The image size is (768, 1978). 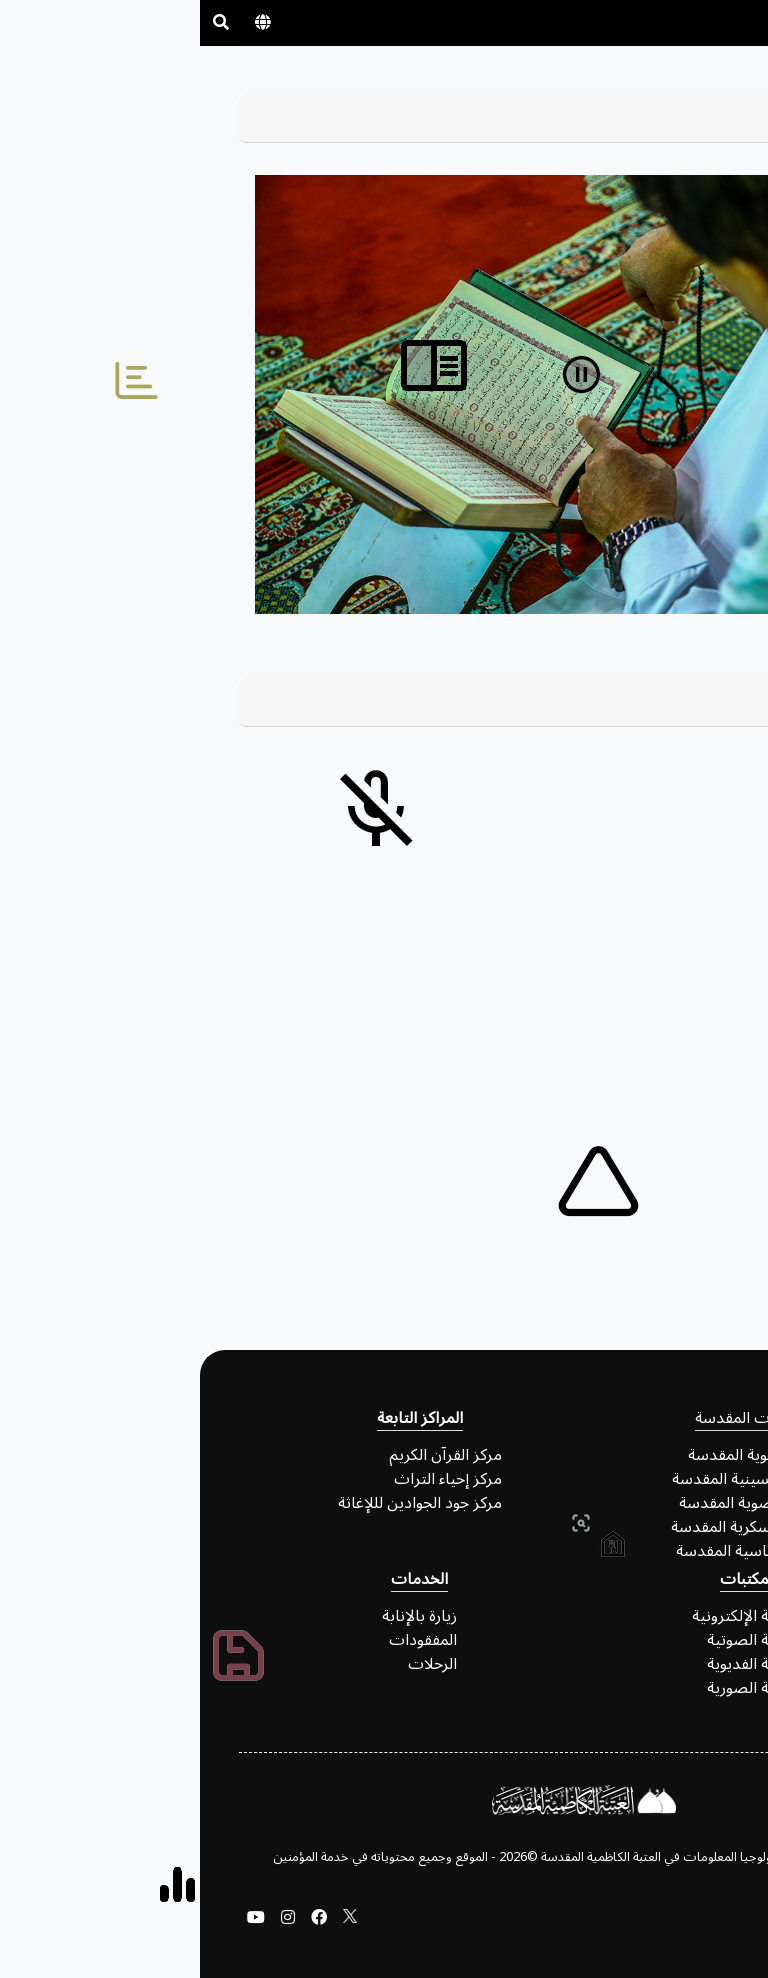 What do you see at coordinates (434, 364) in the screenshot?
I see `switch to reader mode for distraction-free reading` at bounding box center [434, 364].